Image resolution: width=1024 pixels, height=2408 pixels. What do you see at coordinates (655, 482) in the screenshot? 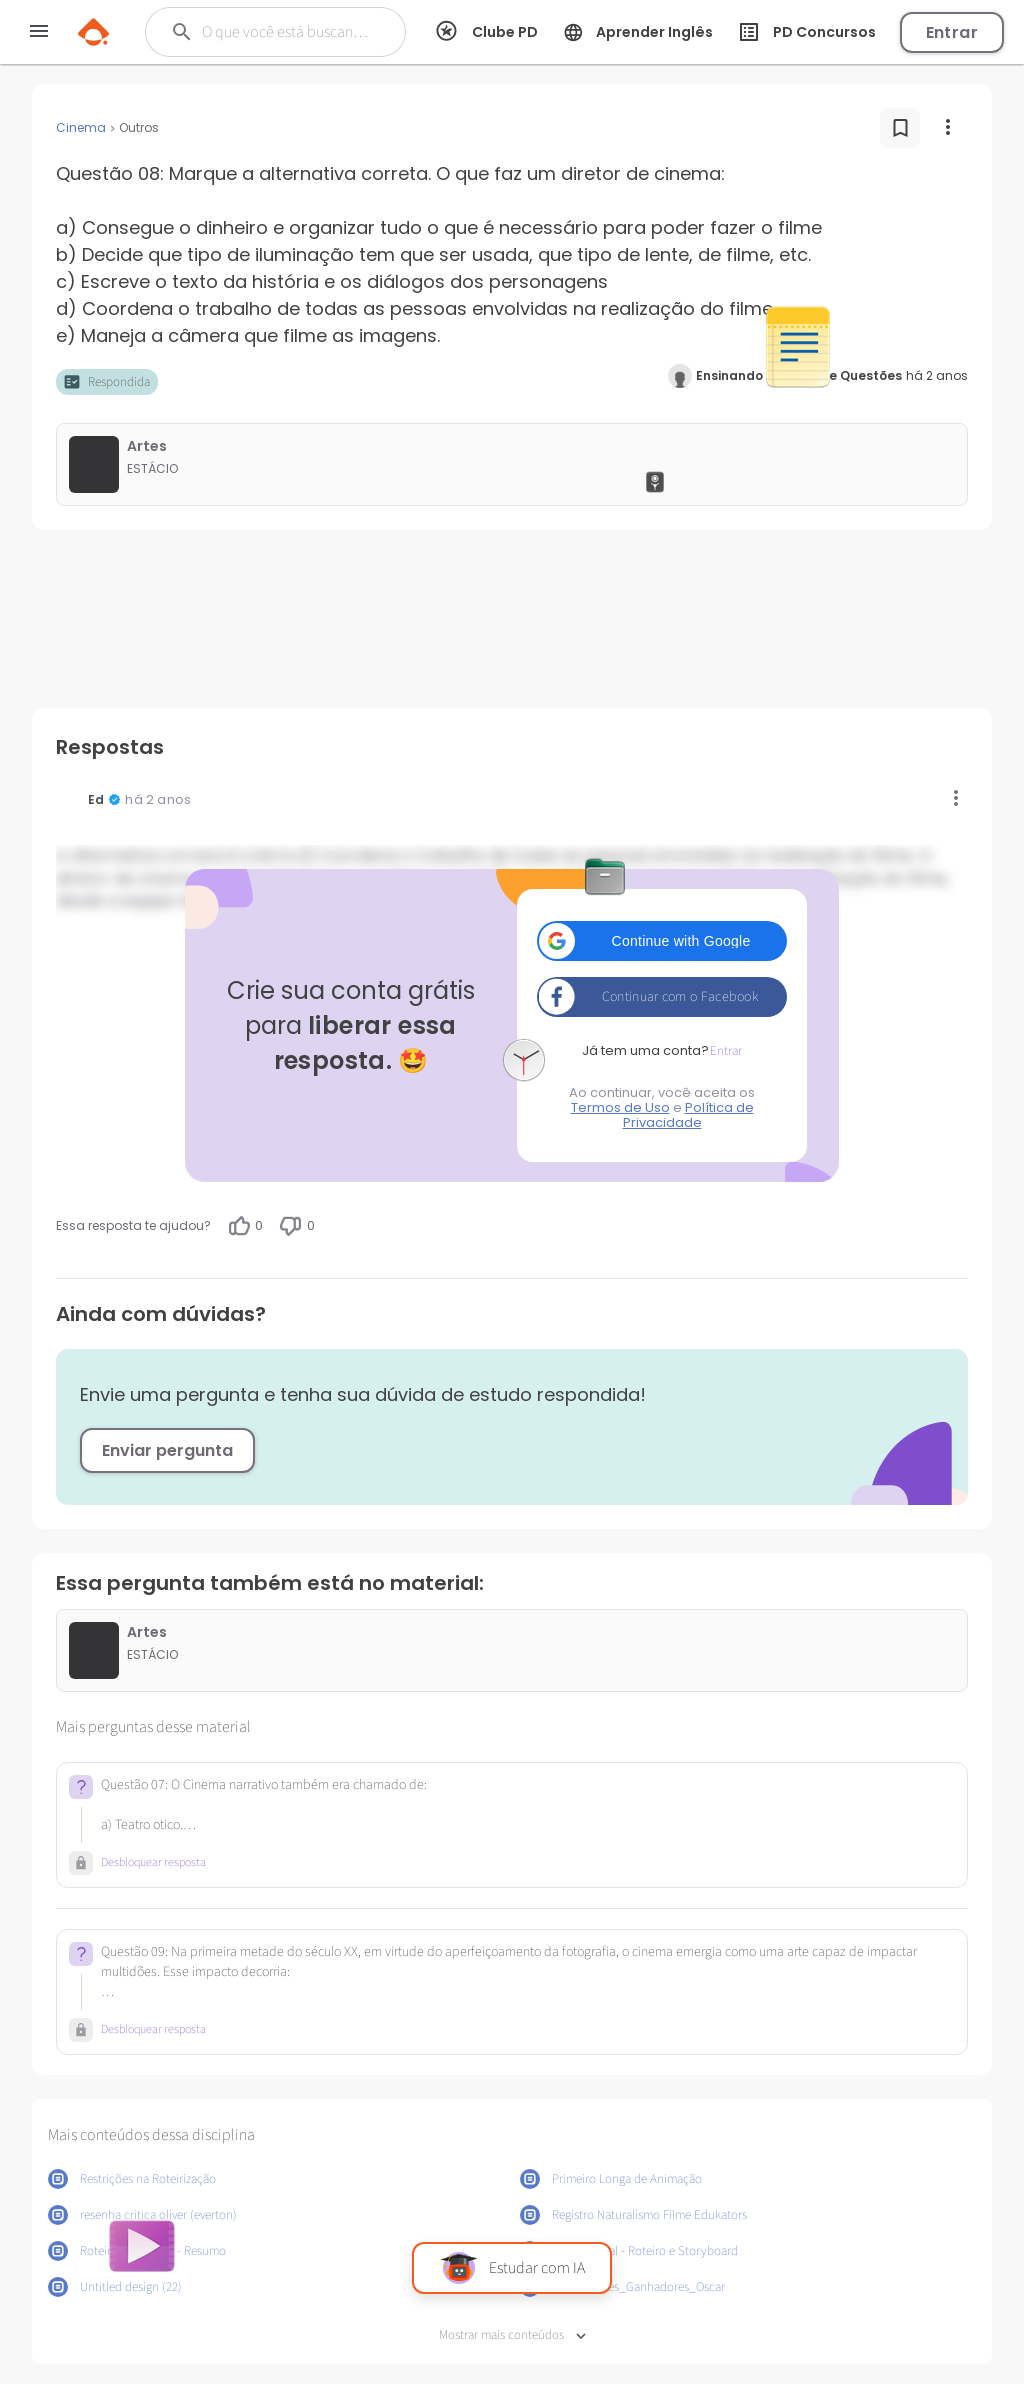
I see `open déjà dup backup application` at bounding box center [655, 482].